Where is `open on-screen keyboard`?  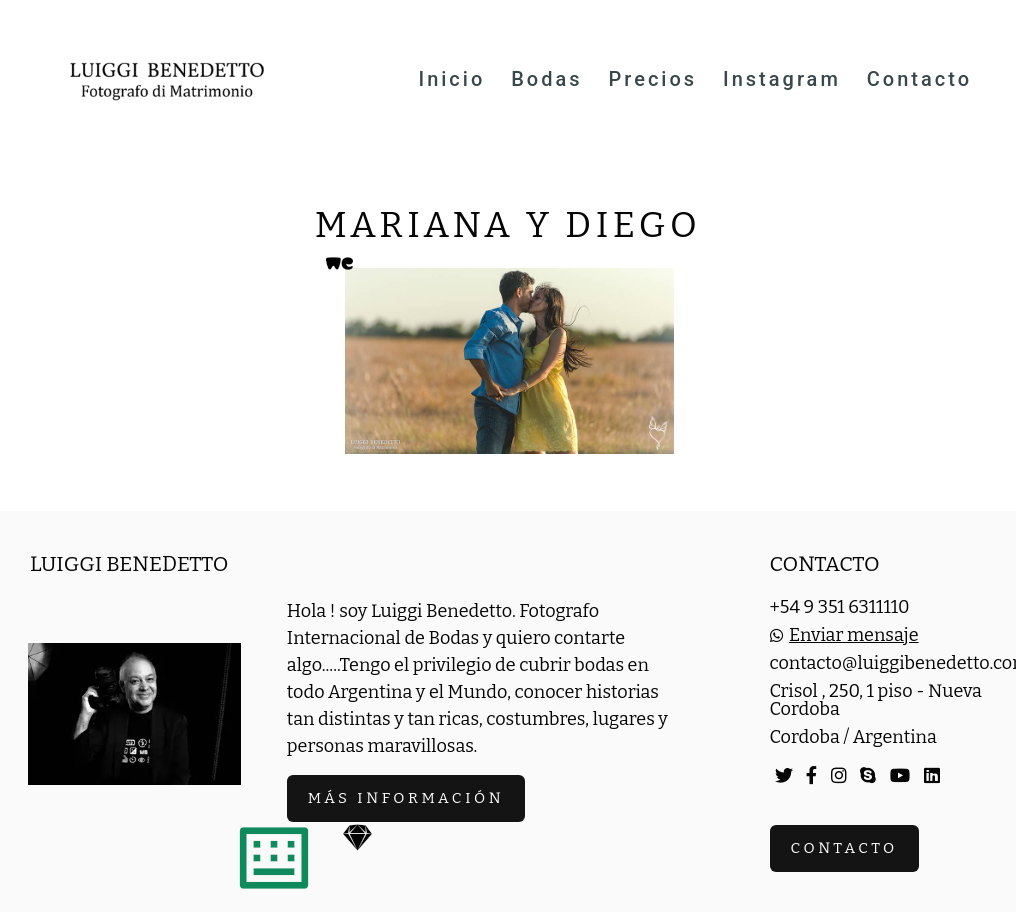 open on-screen keyboard is located at coordinates (274, 858).